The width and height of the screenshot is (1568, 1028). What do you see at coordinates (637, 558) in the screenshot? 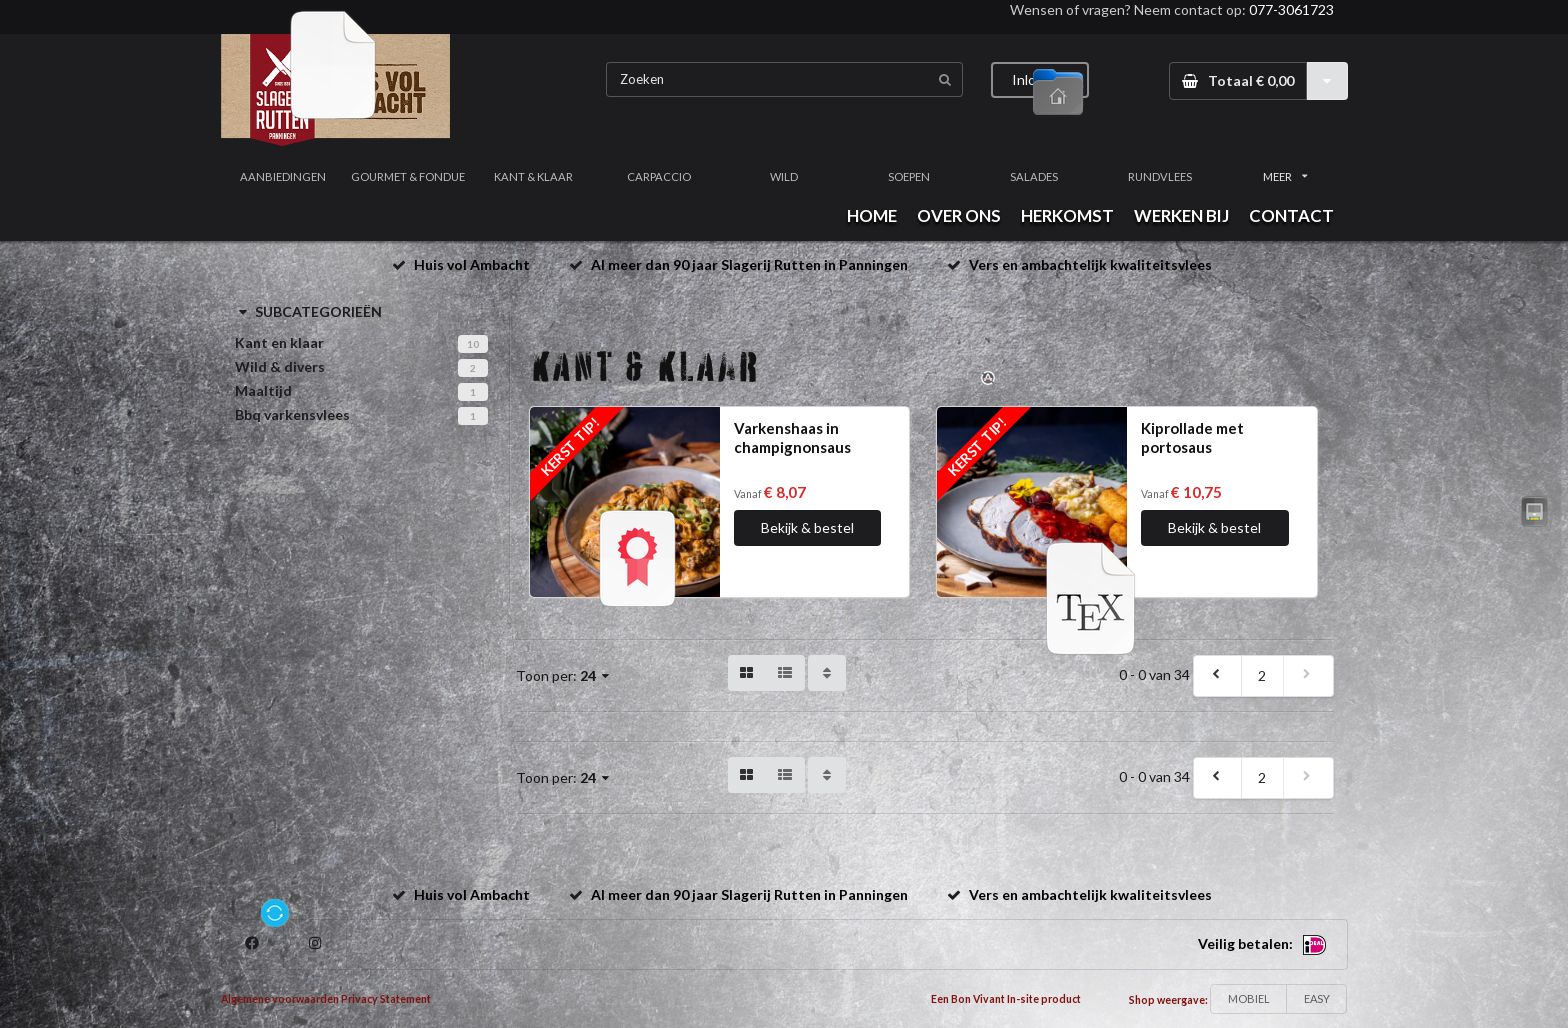
I see `a pkcs7 certificate file or security credential` at bounding box center [637, 558].